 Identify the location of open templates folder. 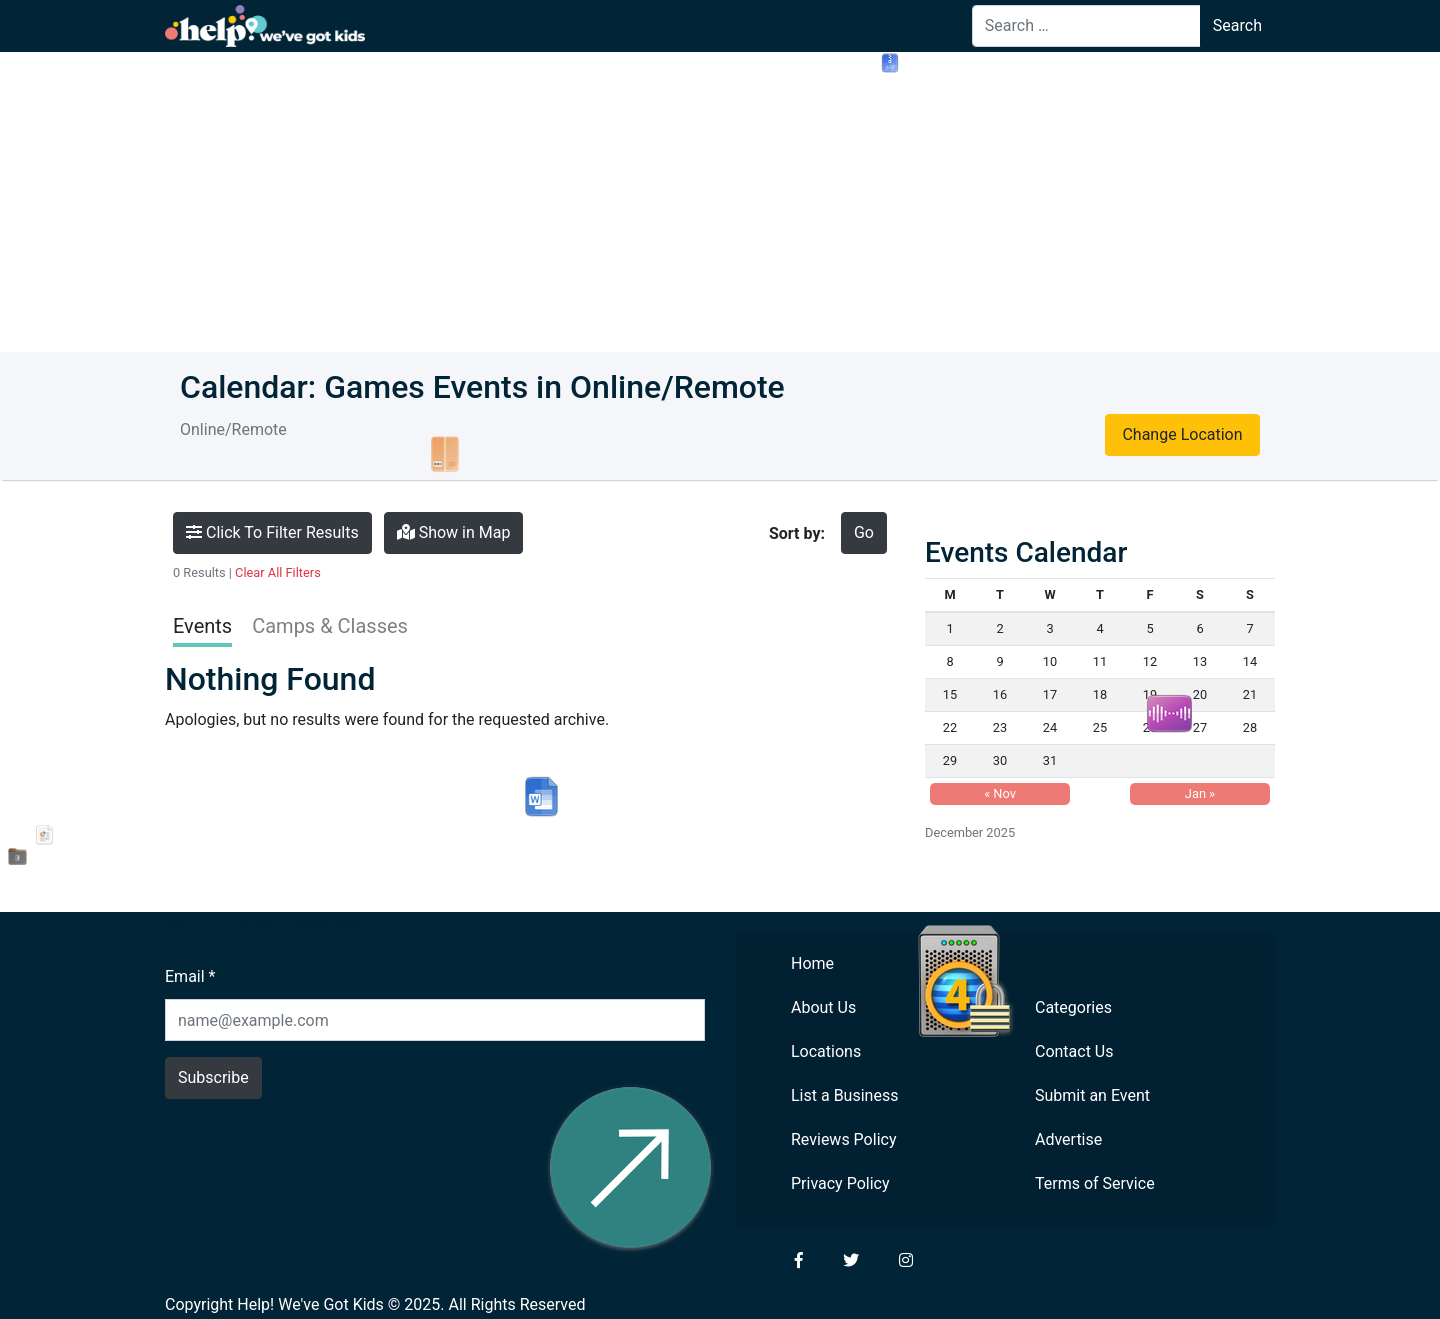
(17, 856).